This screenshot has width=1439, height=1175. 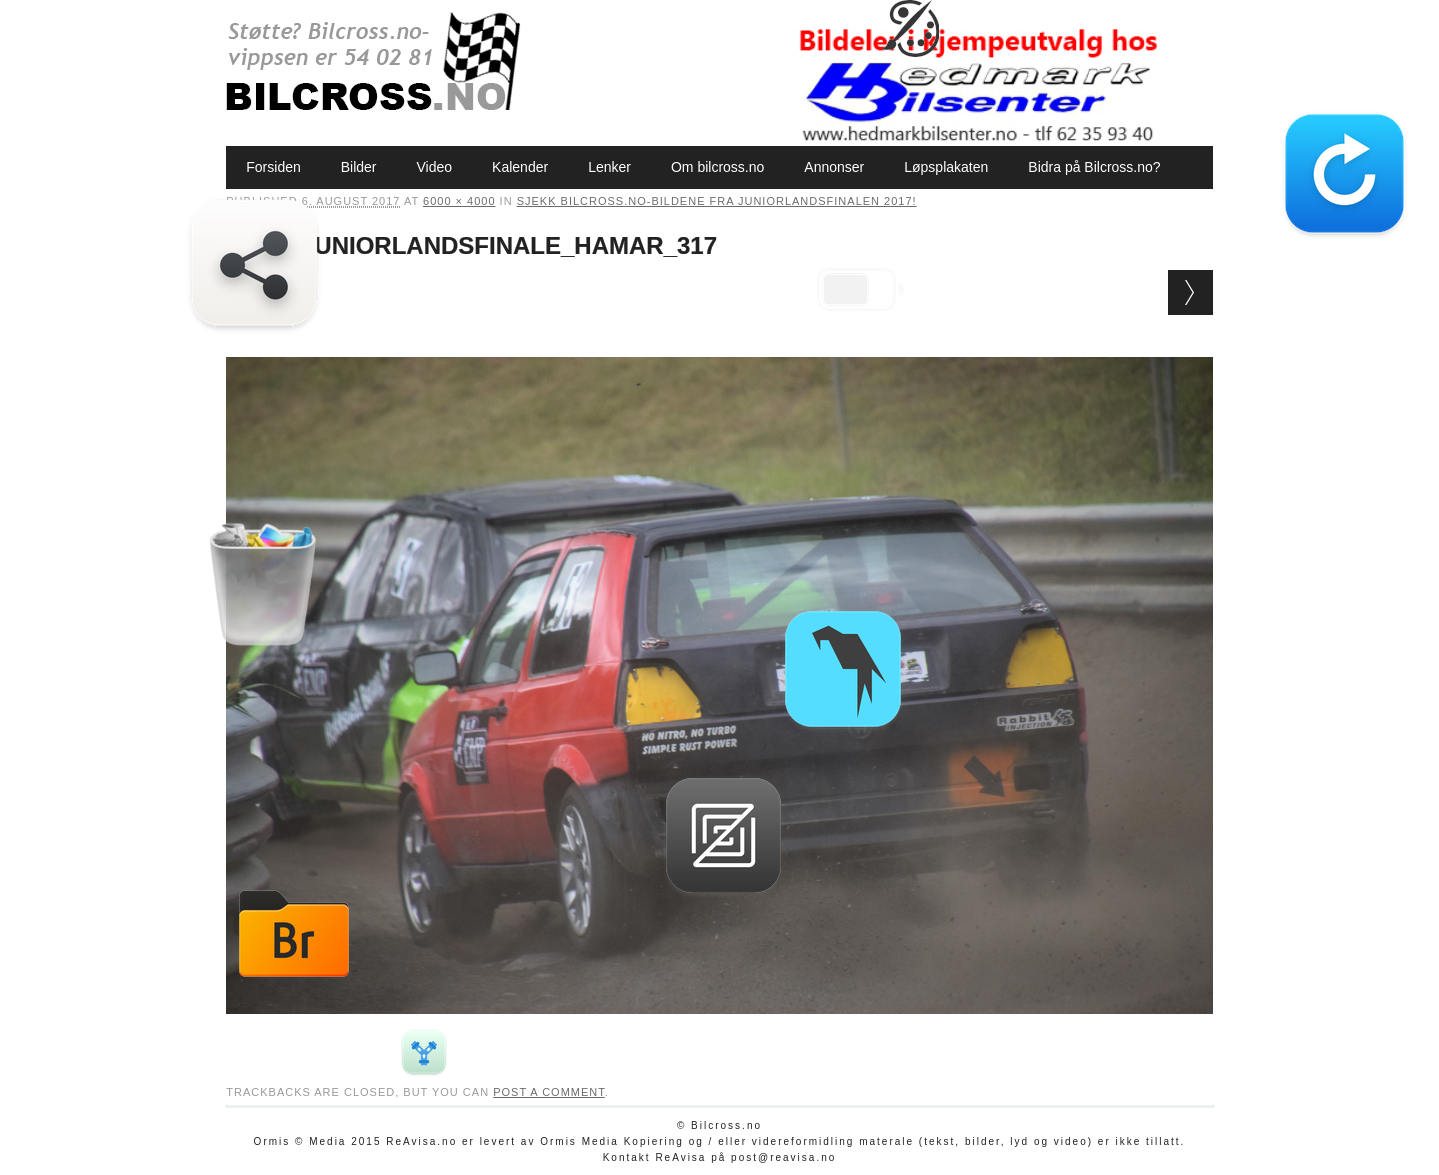 I want to click on open graphics or drawing applications, so click(x=910, y=28).